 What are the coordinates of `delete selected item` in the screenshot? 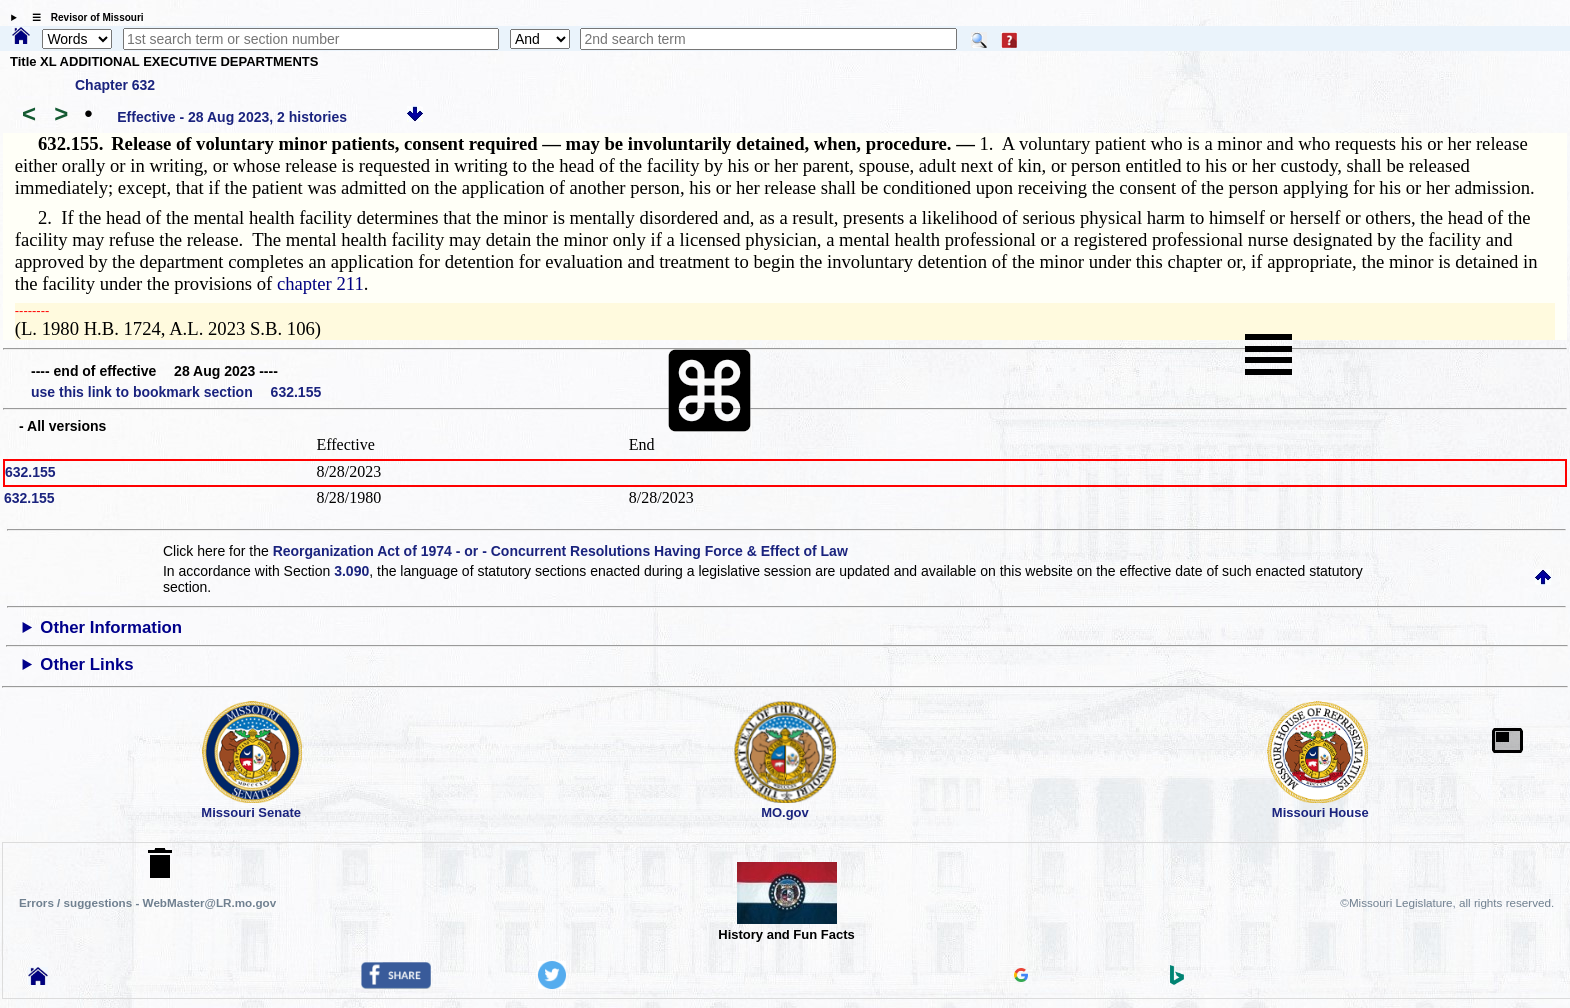 It's located at (160, 863).